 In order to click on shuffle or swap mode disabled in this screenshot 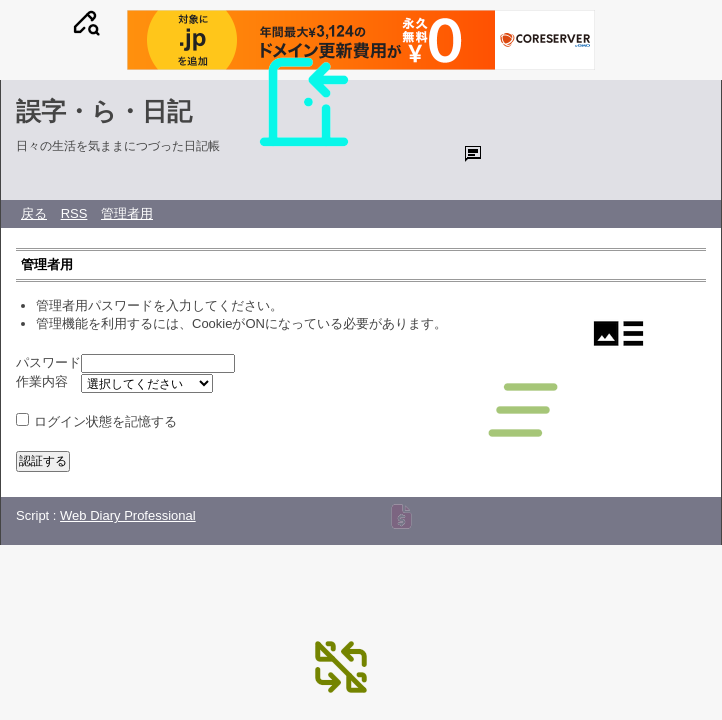, I will do `click(341, 667)`.